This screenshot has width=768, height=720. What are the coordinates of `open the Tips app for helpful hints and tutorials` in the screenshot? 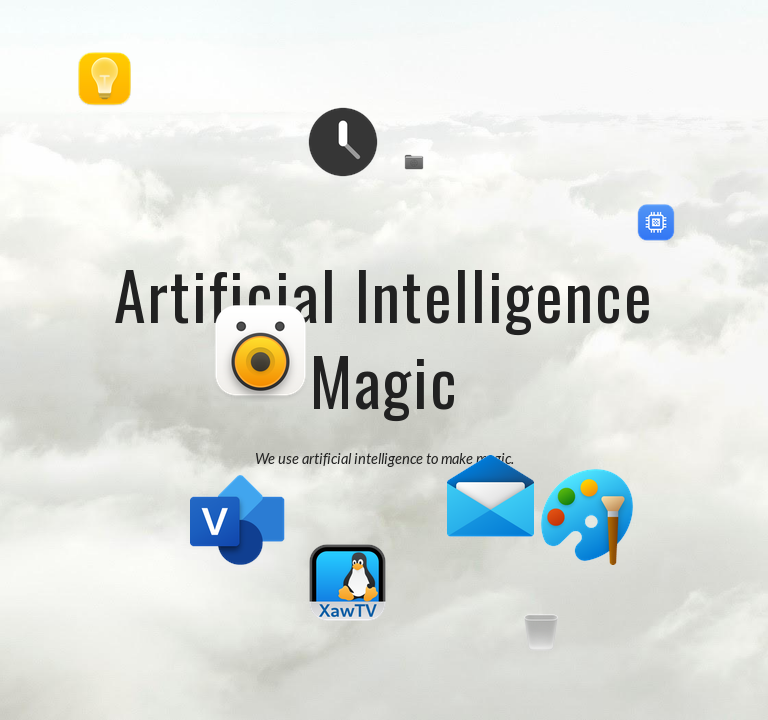 It's located at (104, 78).